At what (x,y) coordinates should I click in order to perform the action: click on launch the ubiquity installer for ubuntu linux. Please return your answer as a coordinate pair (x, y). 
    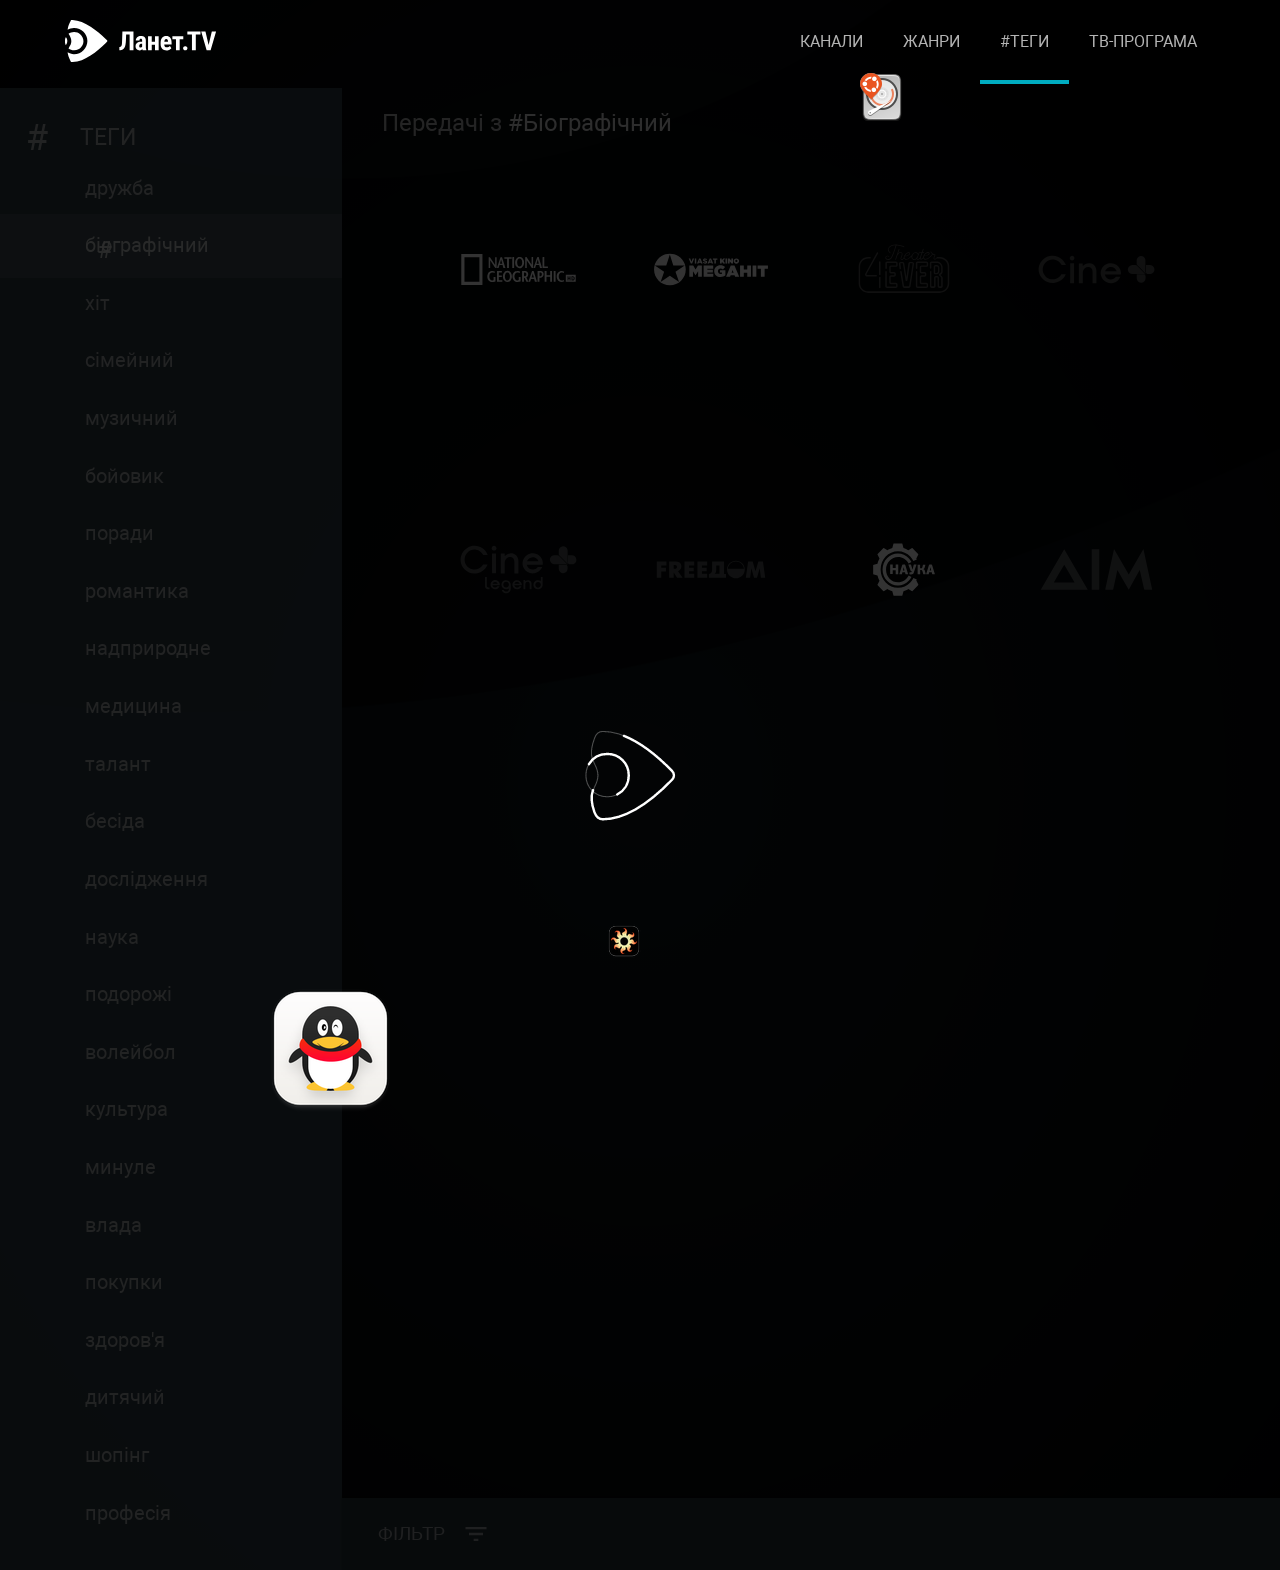
    Looking at the image, I should click on (882, 97).